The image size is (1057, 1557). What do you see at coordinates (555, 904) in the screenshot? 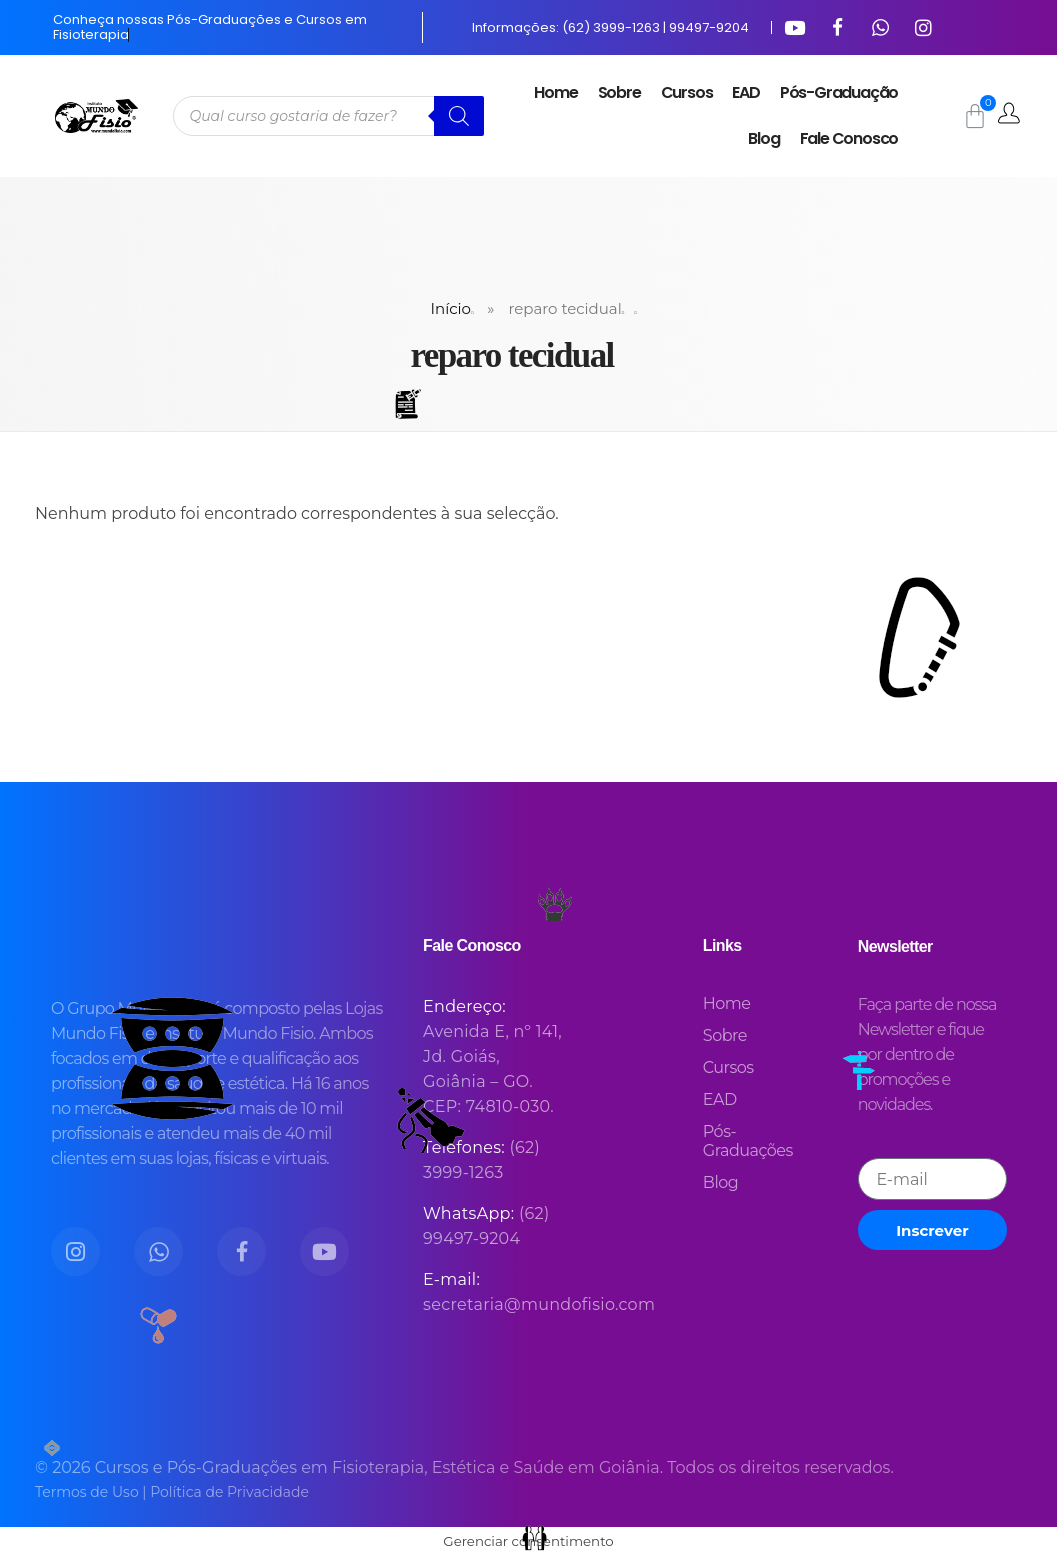
I see `access pet-related features or settings` at bounding box center [555, 904].